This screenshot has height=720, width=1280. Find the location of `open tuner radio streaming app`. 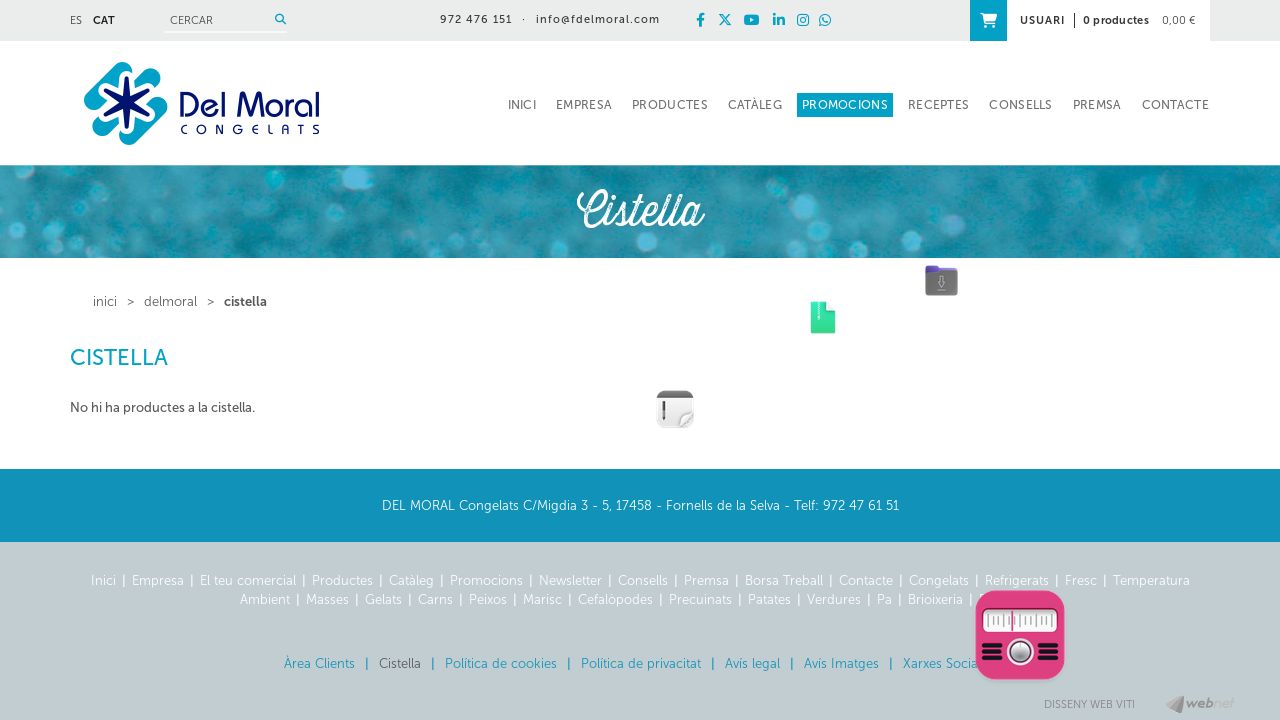

open tuner radio streaming app is located at coordinates (1020, 635).